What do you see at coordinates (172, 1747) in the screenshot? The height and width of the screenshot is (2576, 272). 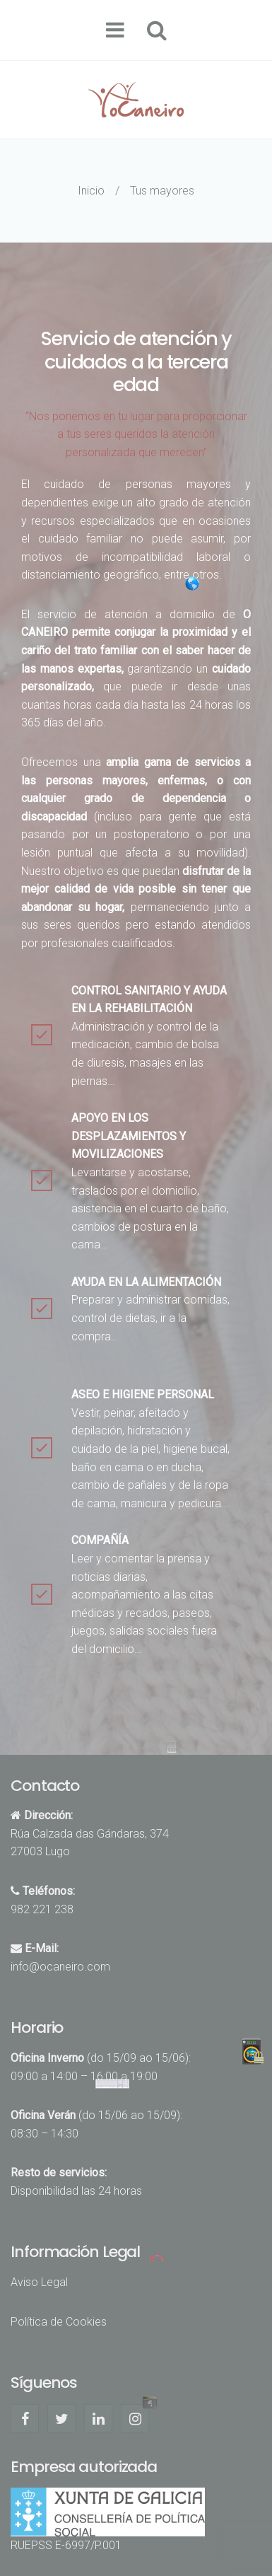 I see `access solid state drive storage` at bounding box center [172, 1747].